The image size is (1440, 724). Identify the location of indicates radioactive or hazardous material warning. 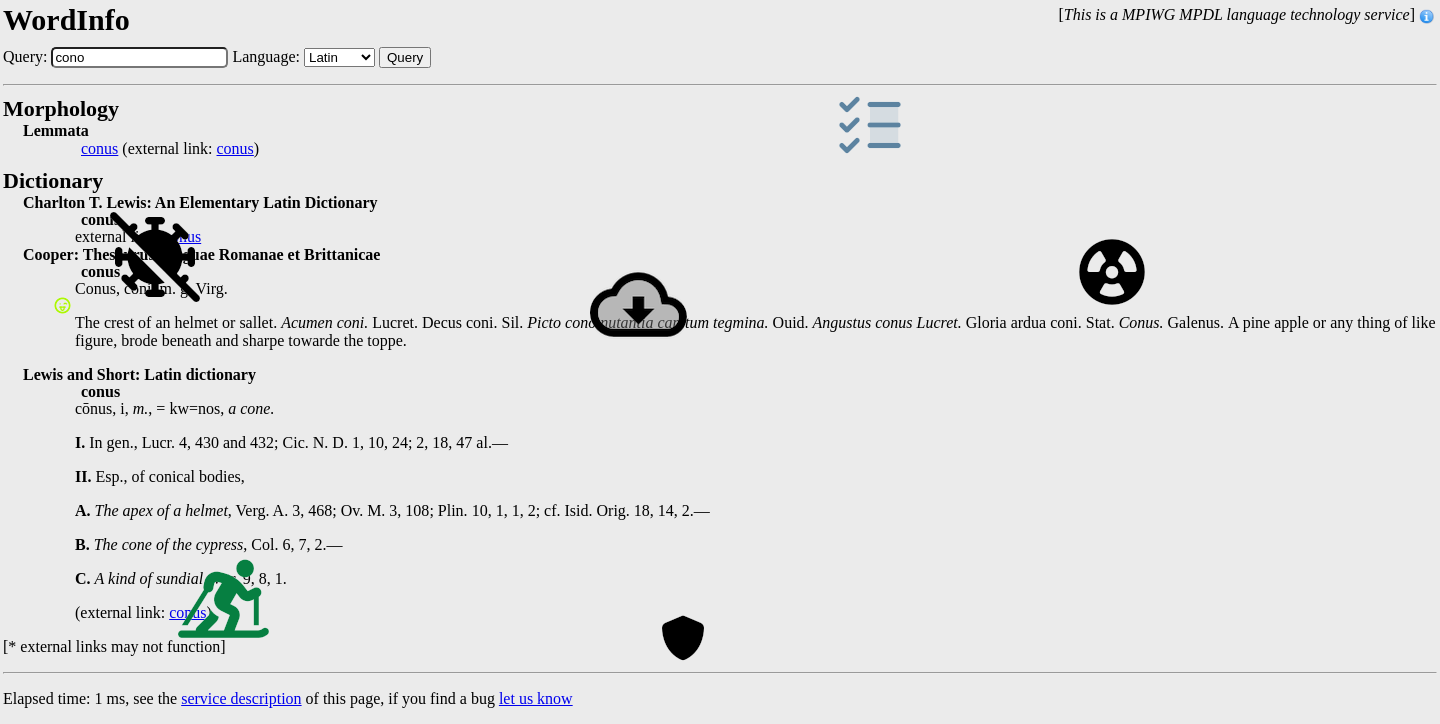
(1112, 272).